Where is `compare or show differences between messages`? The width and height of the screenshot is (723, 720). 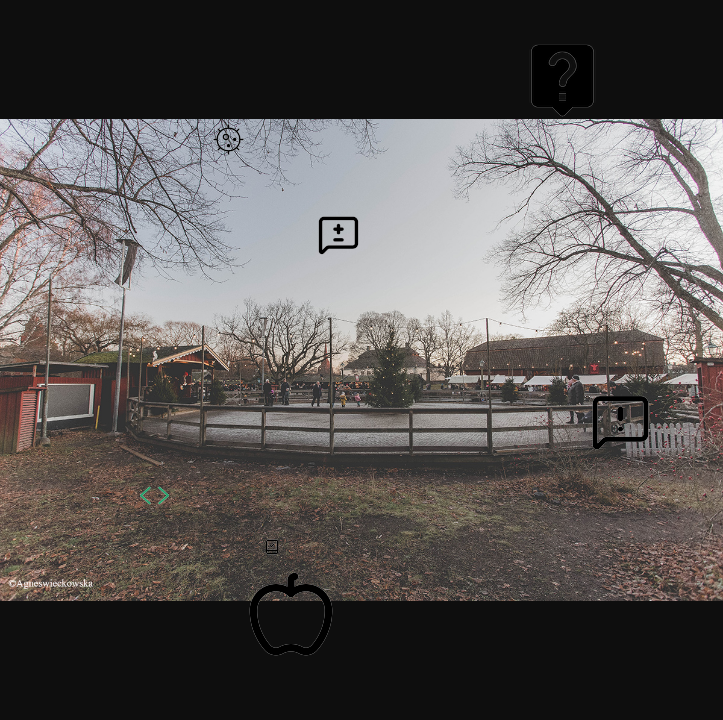 compare or show differences between messages is located at coordinates (338, 234).